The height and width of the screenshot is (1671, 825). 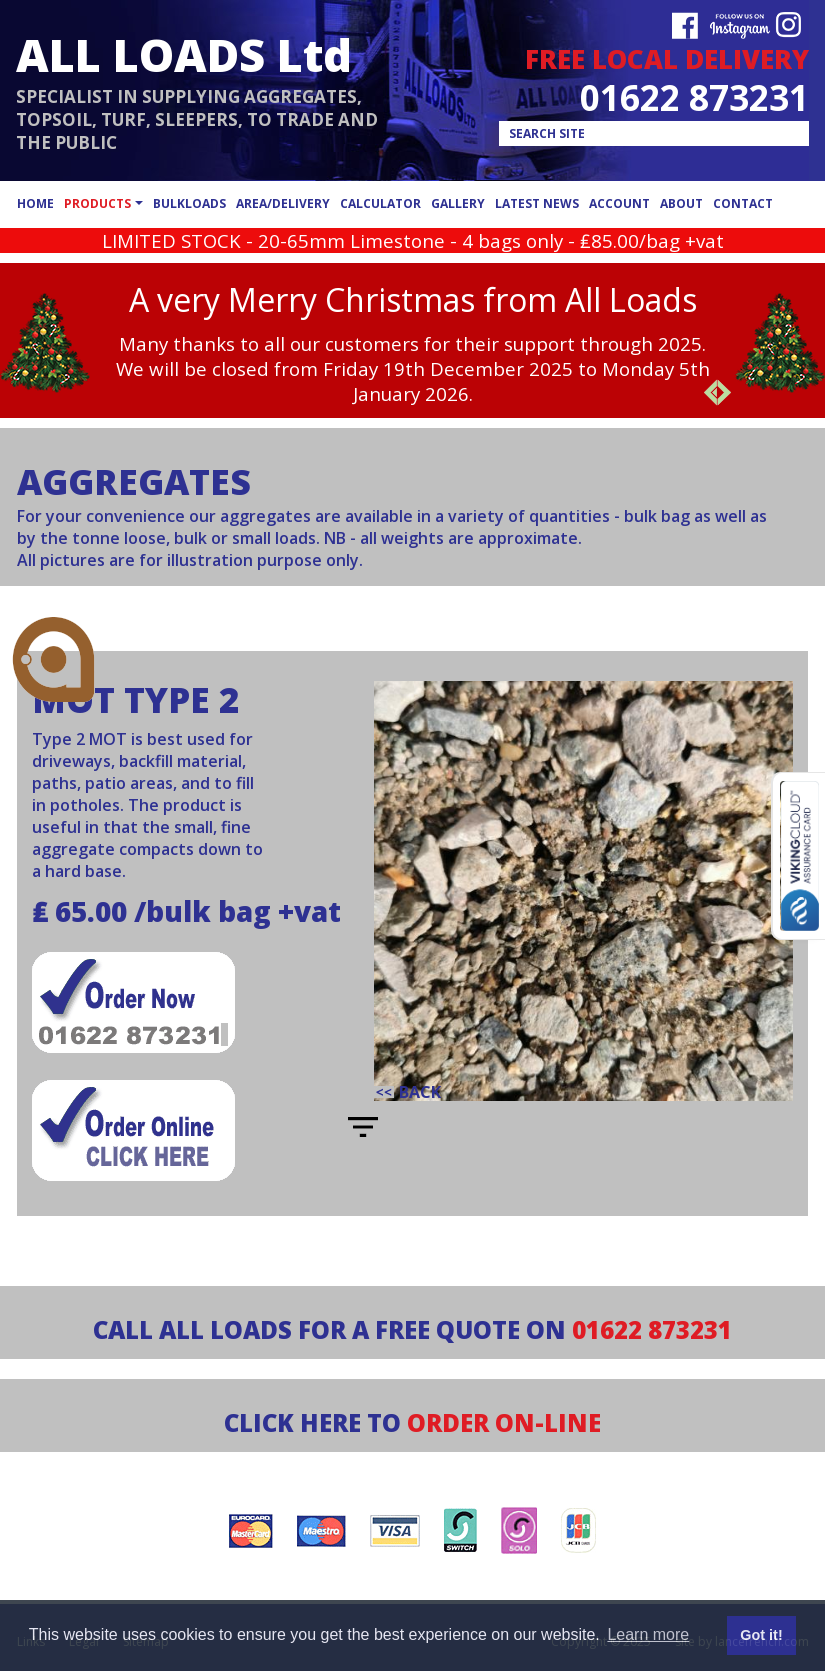 I want to click on filter or sort list items, so click(x=363, y=1127).